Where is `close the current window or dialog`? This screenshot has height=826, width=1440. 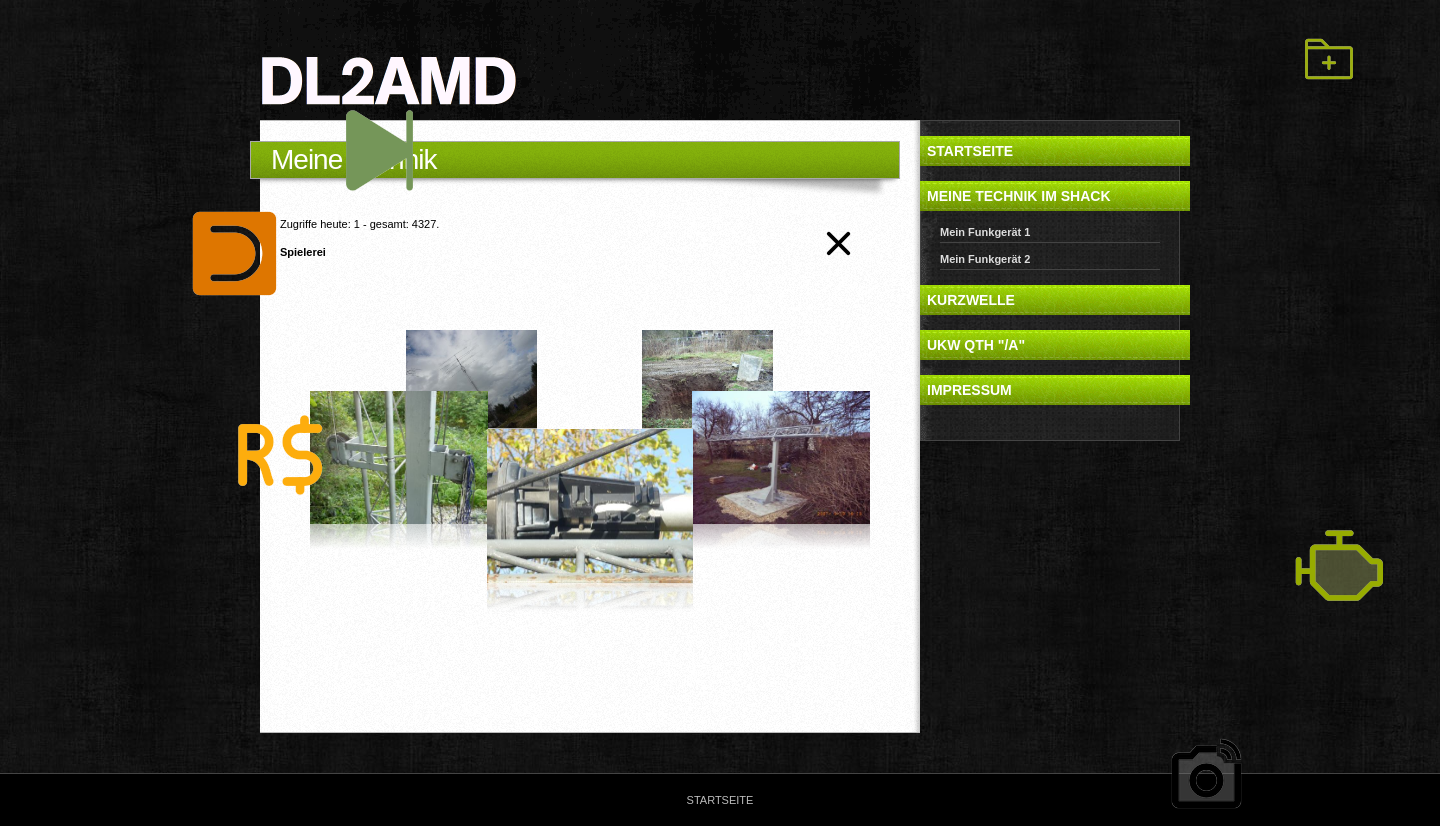
close the current window or dialog is located at coordinates (838, 243).